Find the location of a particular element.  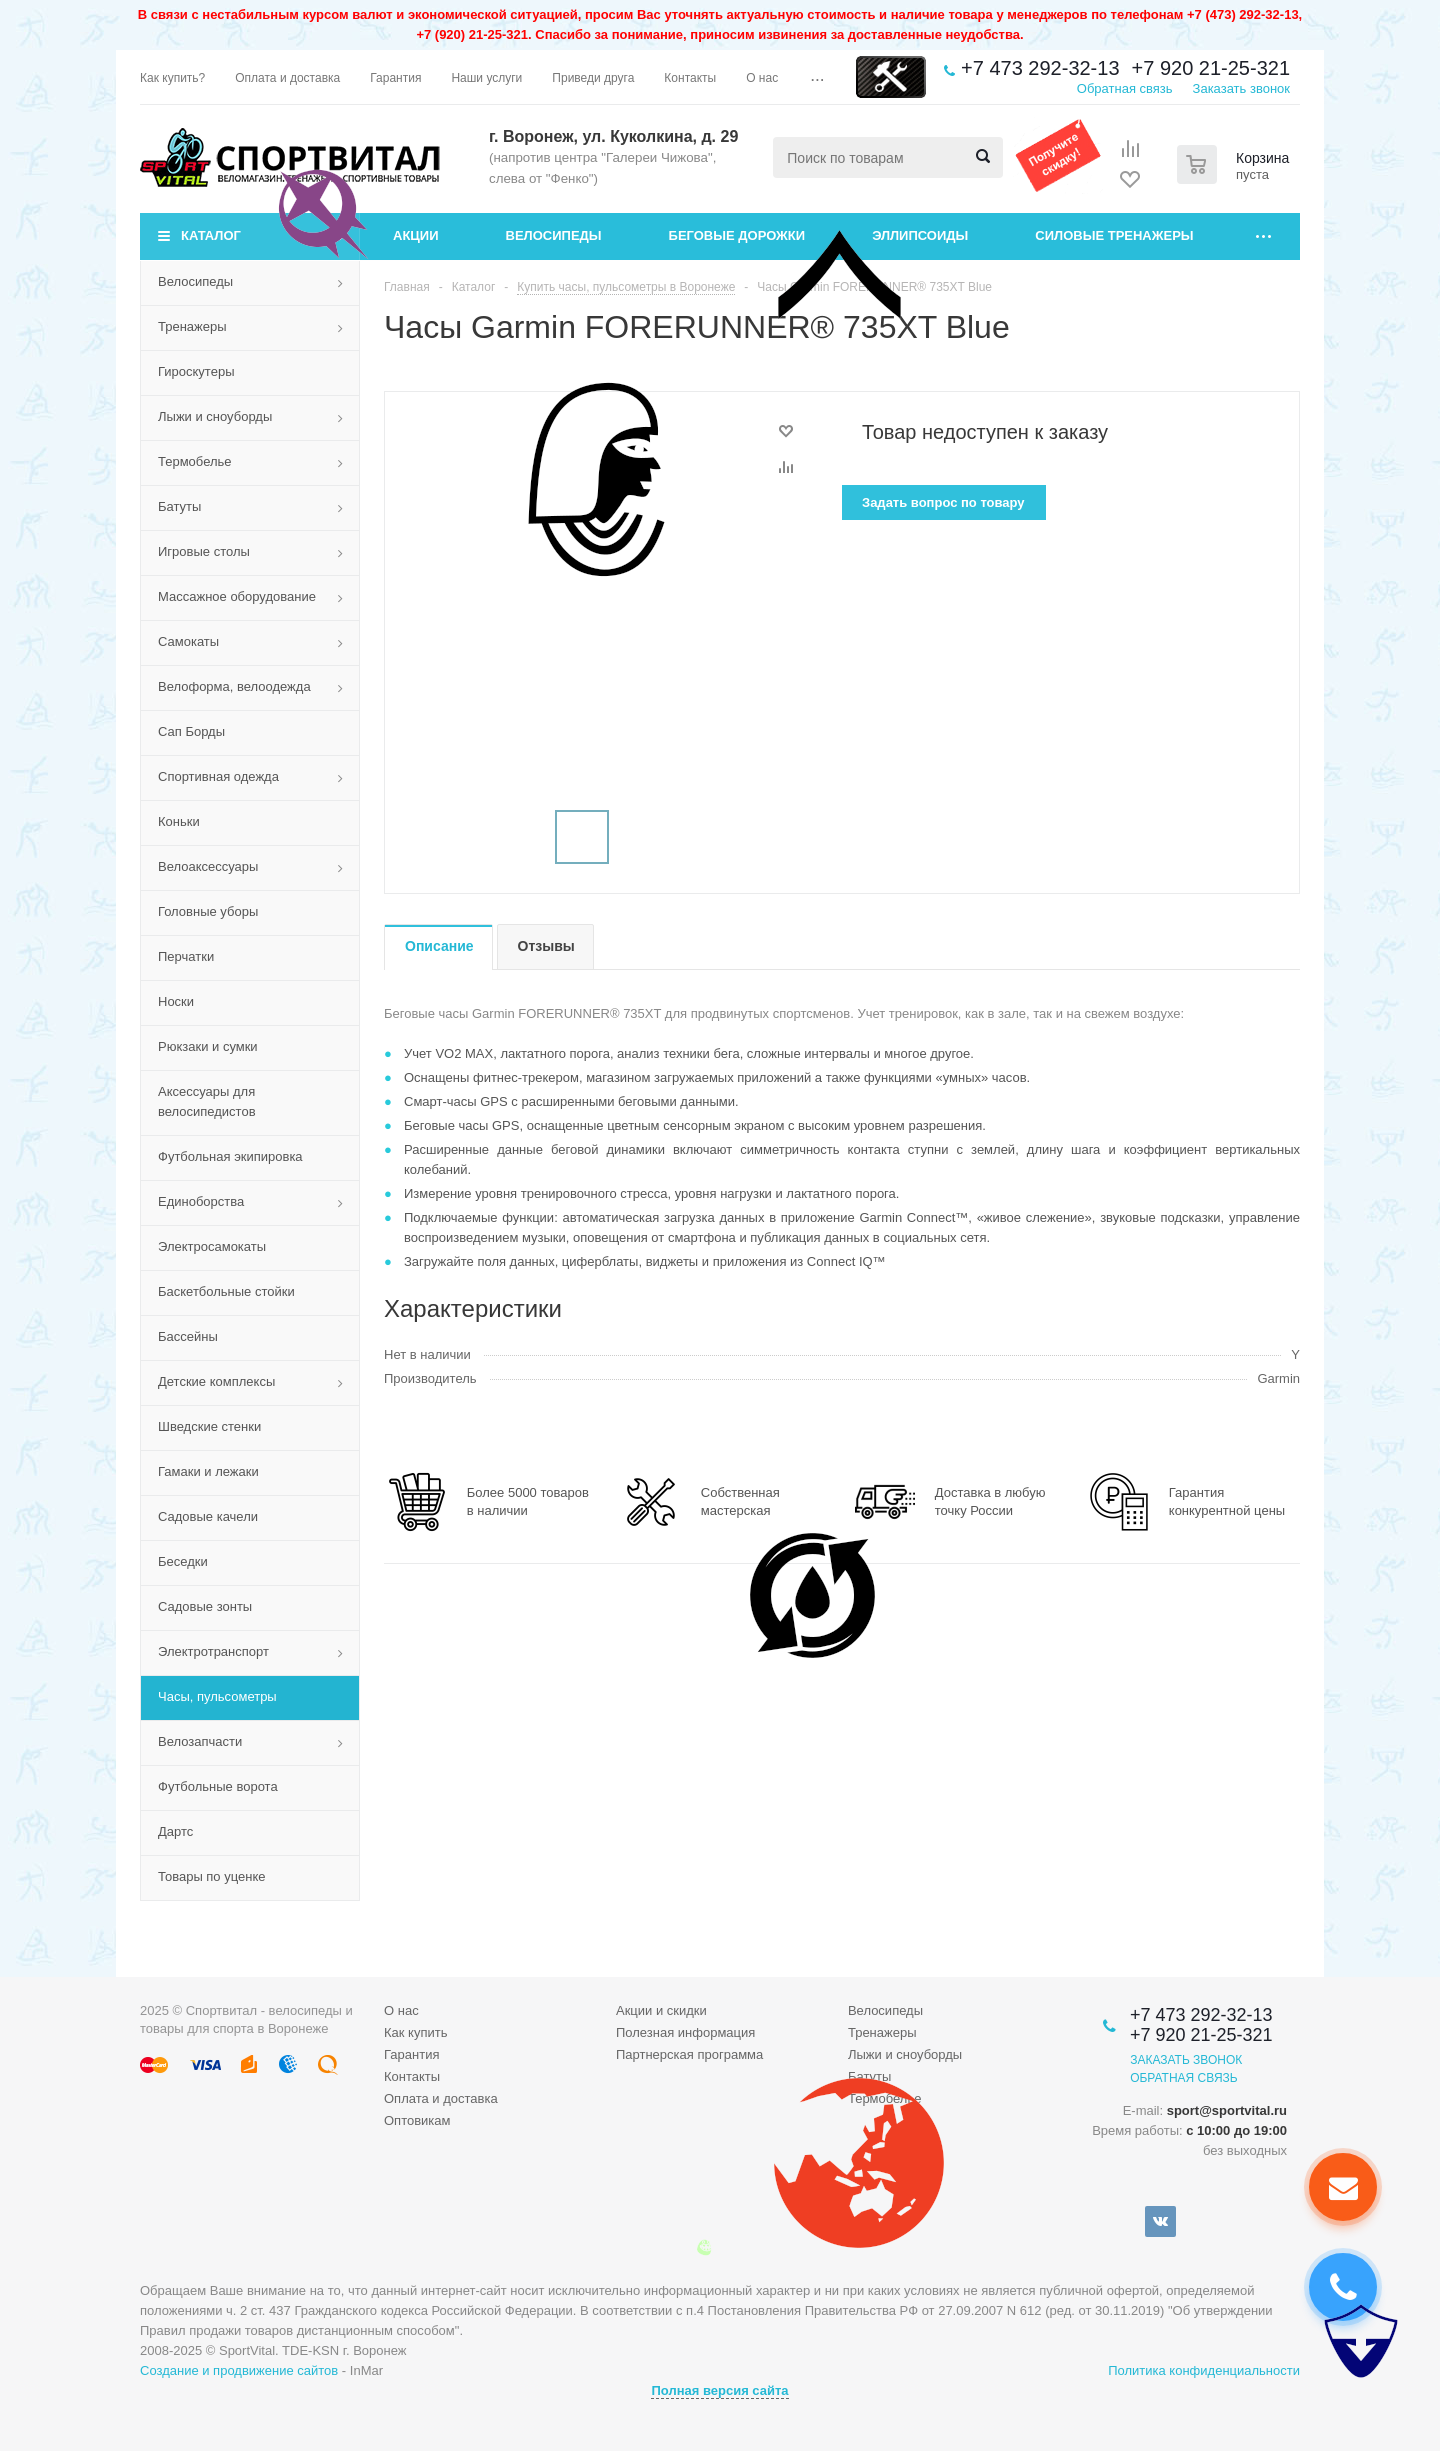

indicates armor or defense has been reduced is located at coordinates (1361, 2341).